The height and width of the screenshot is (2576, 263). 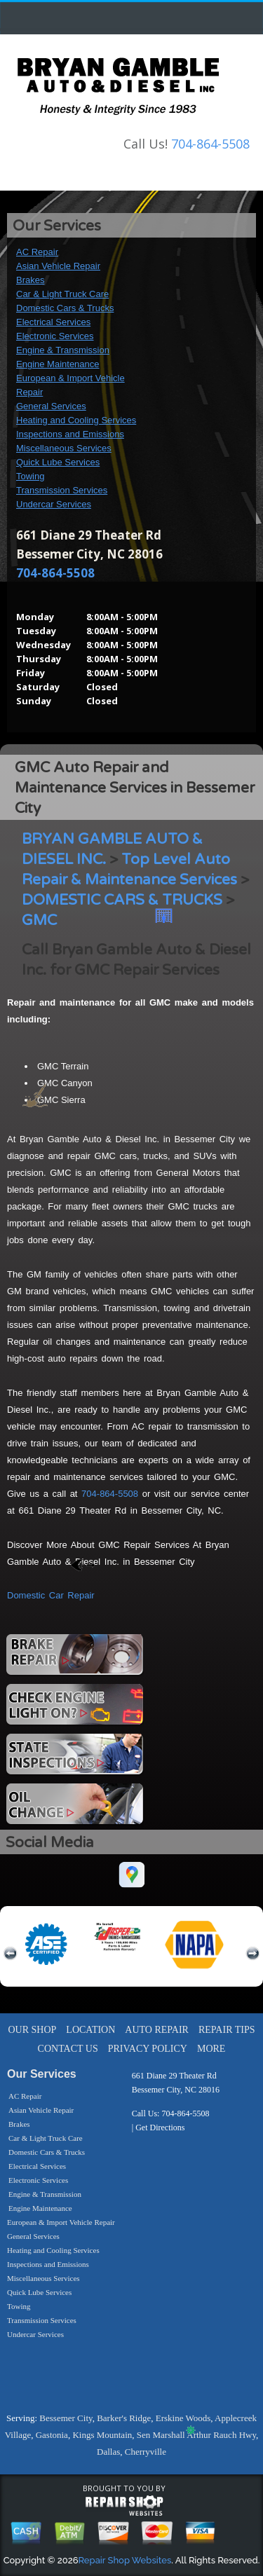 What do you see at coordinates (83, 1565) in the screenshot?
I see `look at or focus on a target object` at bounding box center [83, 1565].